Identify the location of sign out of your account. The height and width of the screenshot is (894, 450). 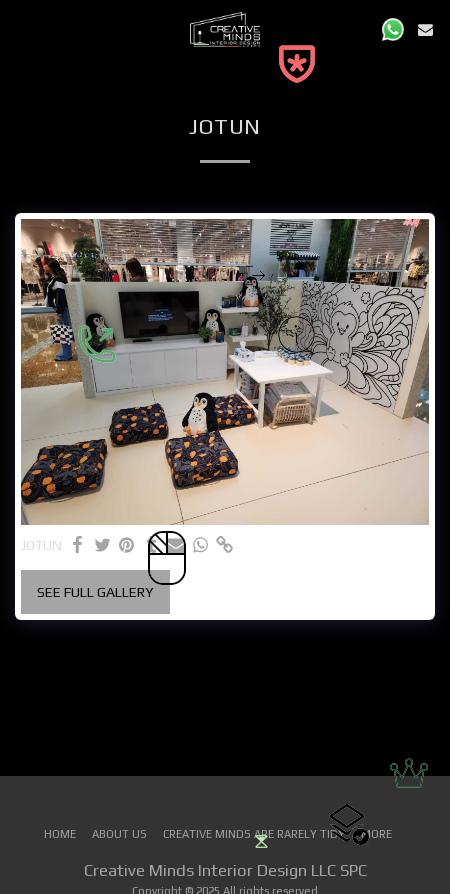
(254, 275).